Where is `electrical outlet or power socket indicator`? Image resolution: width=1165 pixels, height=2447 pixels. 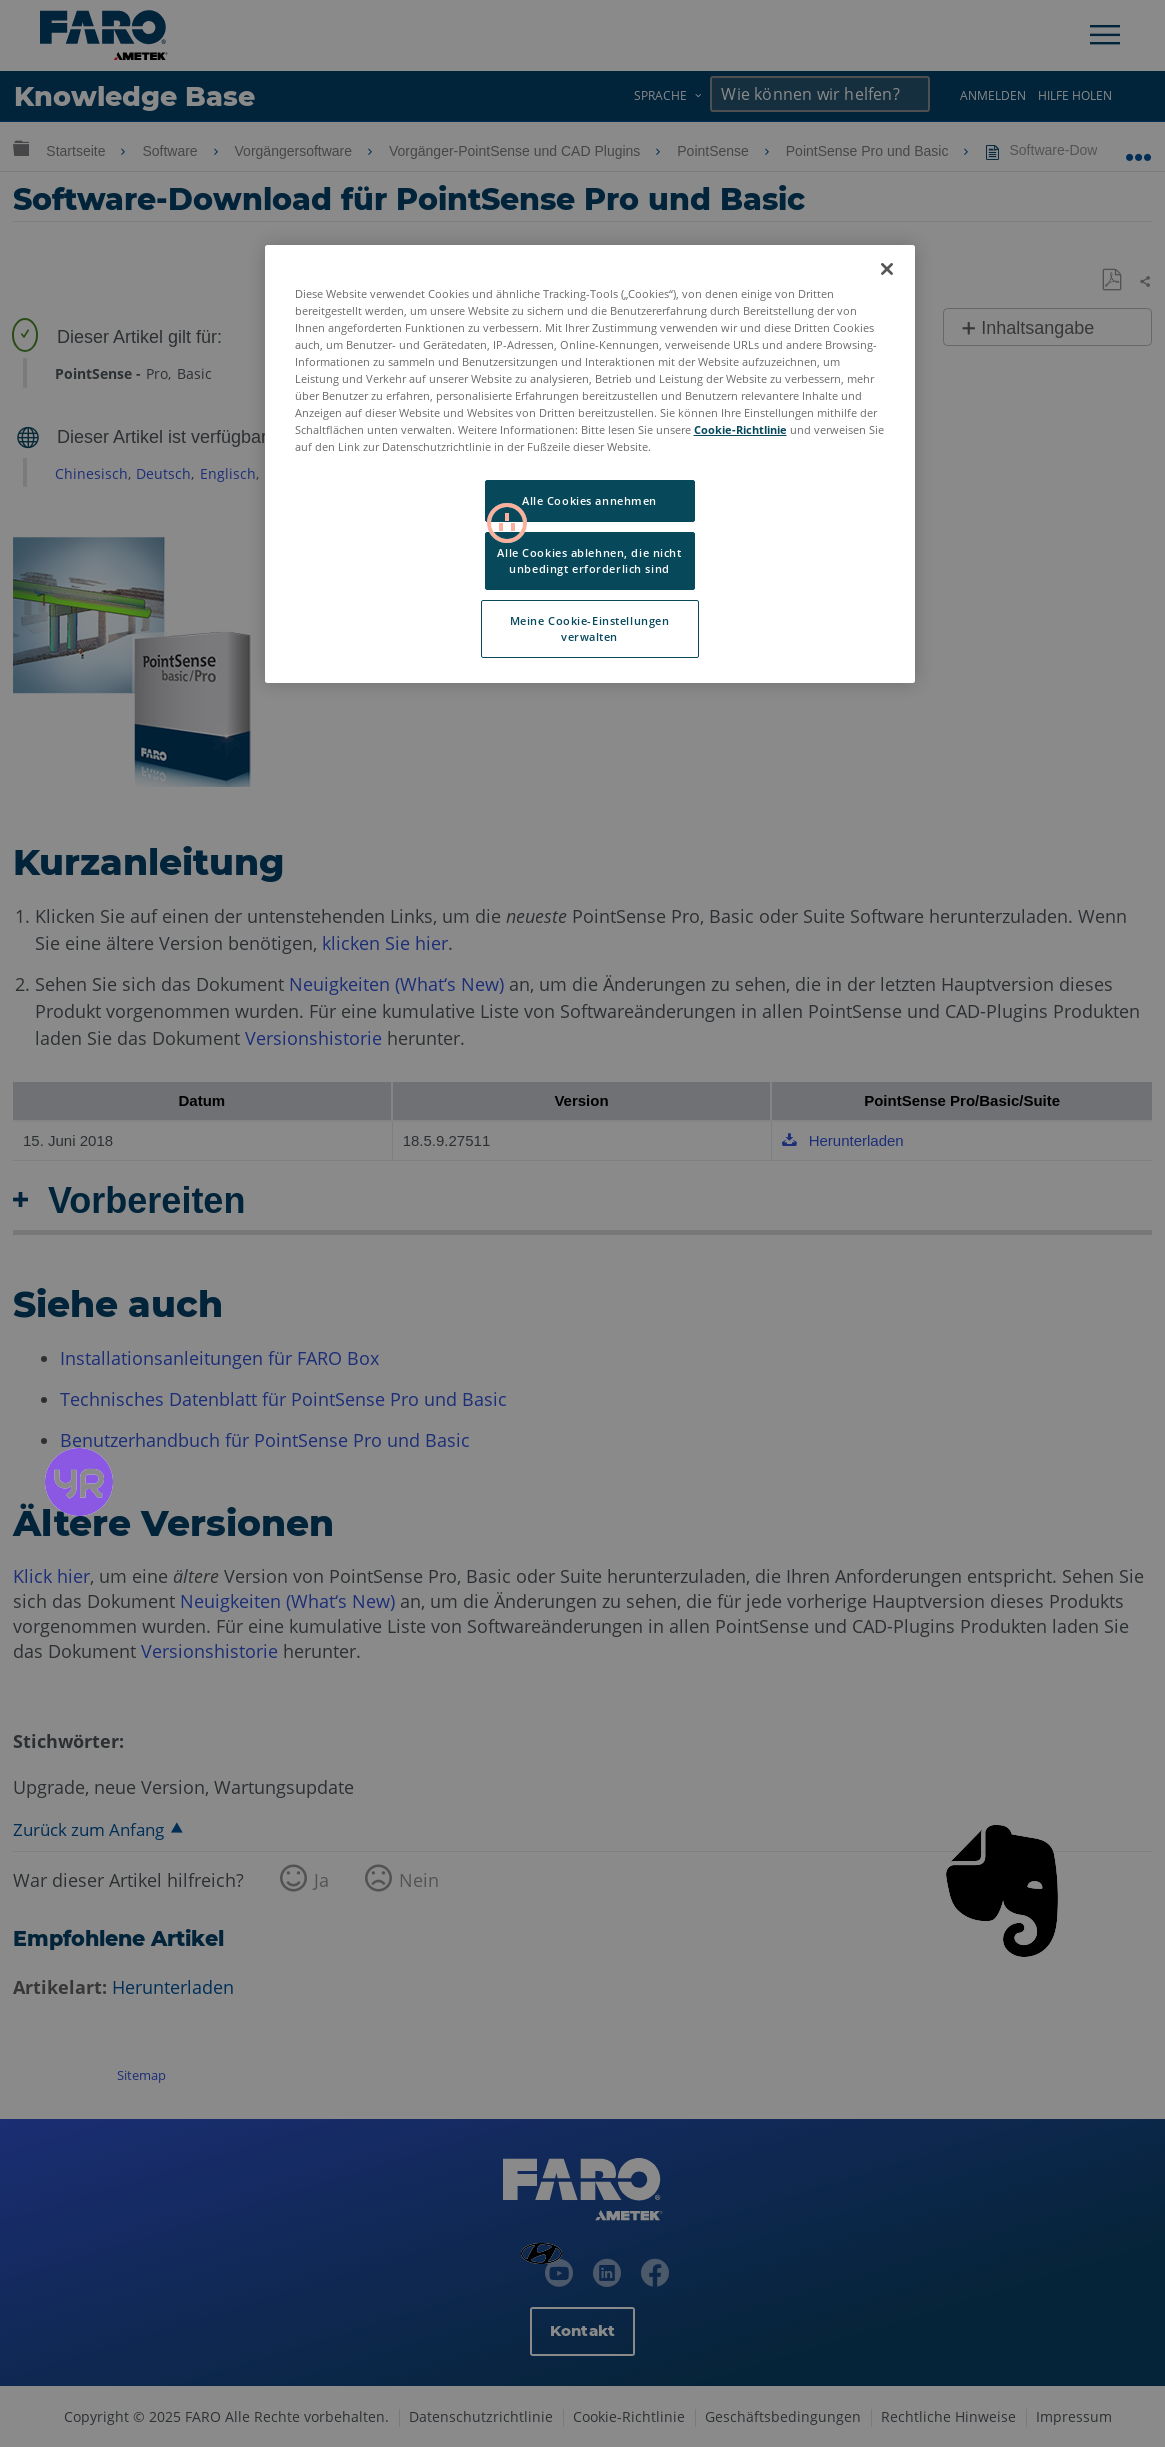
electrical outlet or power socket indicator is located at coordinates (507, 523).